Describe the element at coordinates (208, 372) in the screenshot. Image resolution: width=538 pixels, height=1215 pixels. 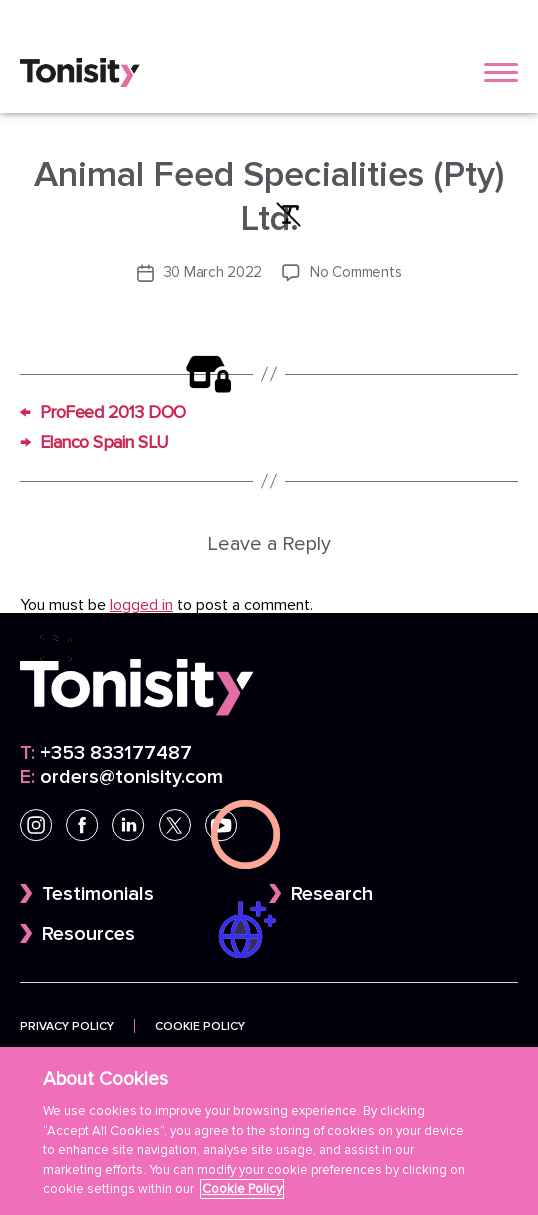
I see `indicates a locked or secured store` at that location.